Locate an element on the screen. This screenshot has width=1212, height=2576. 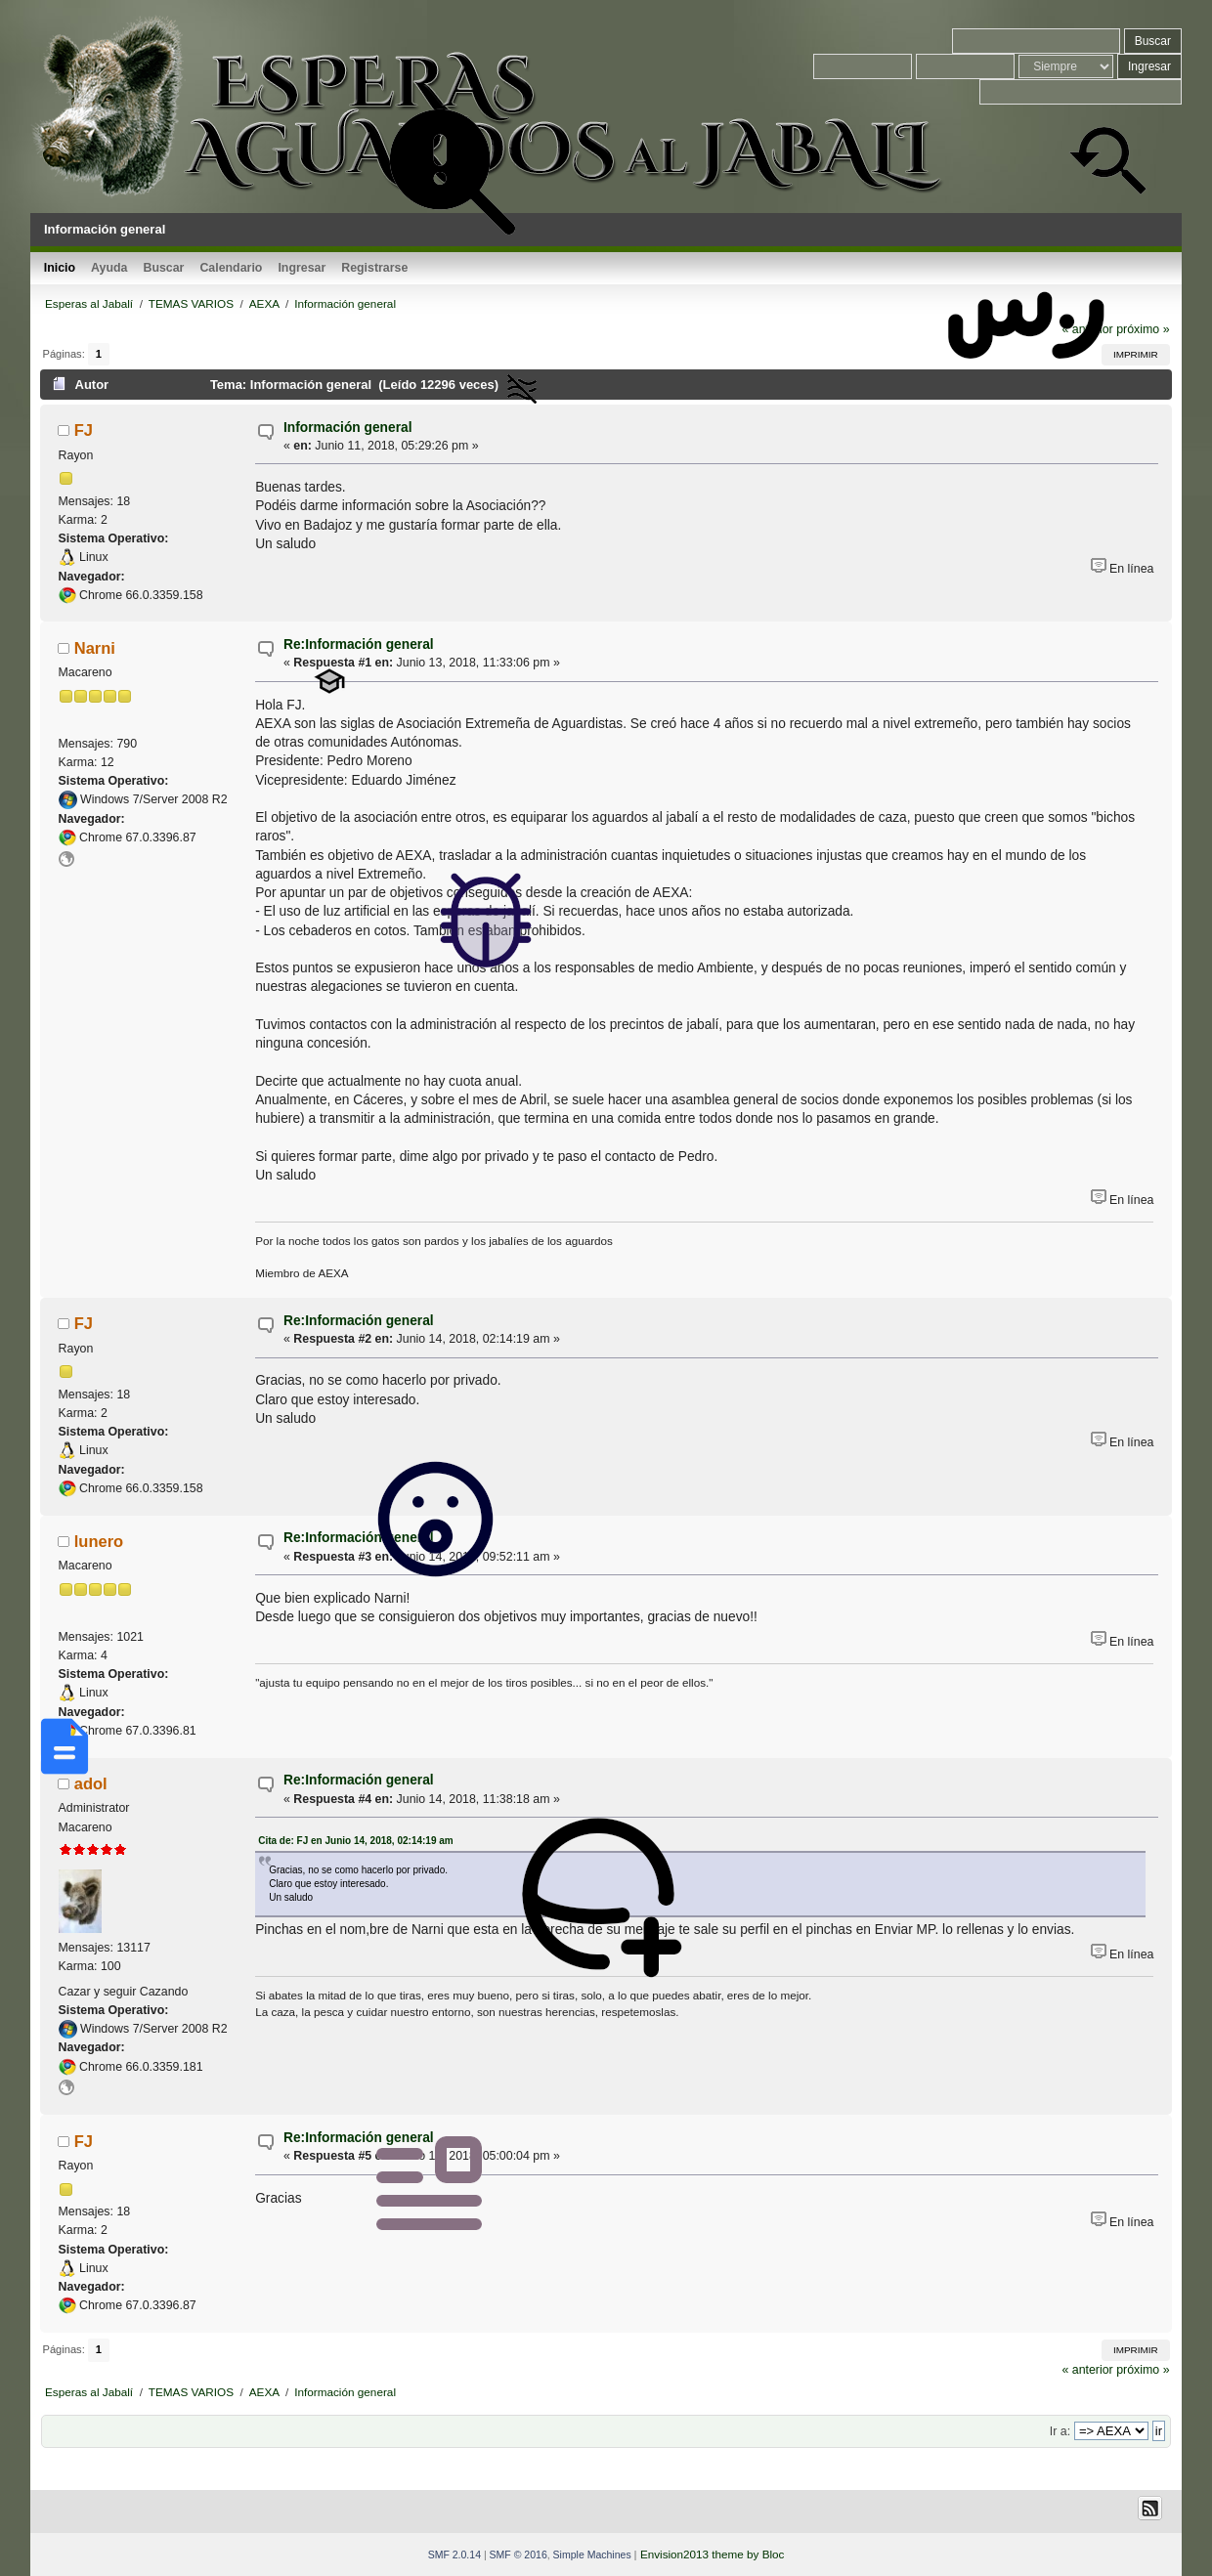
add a new globe or world location is located at coordinates (598, 1894).